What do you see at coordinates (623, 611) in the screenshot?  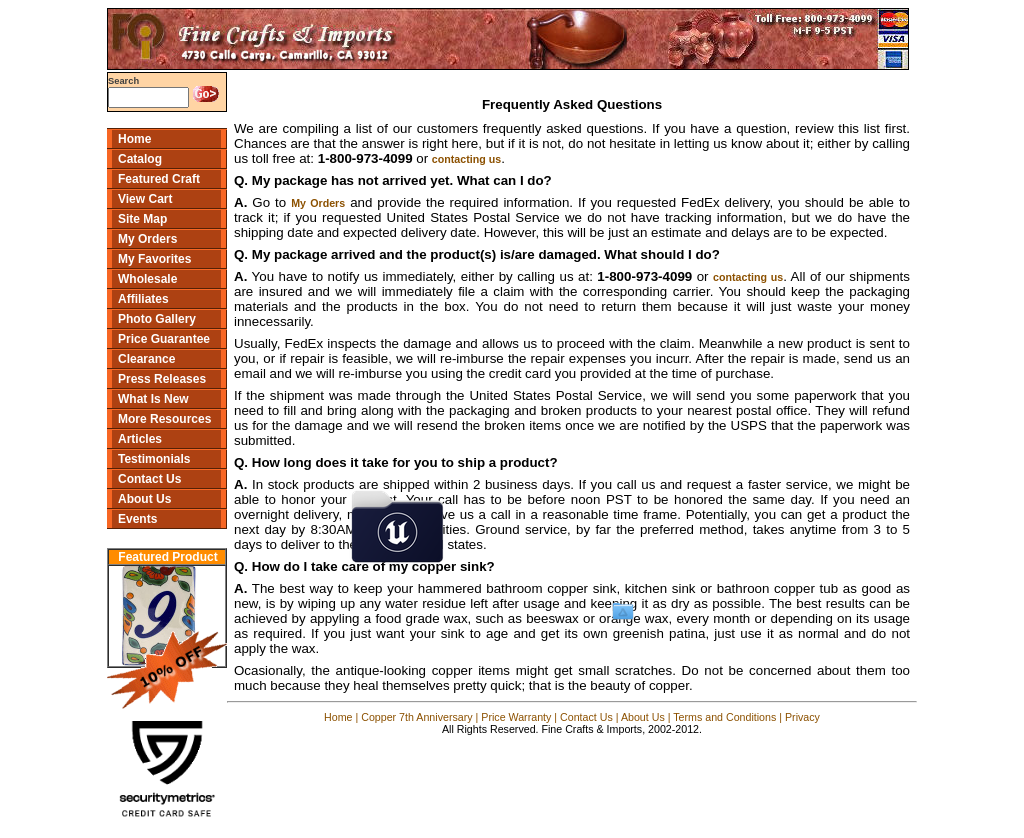 I see `open Affinity app files folder` at bounding box center [623, 611].